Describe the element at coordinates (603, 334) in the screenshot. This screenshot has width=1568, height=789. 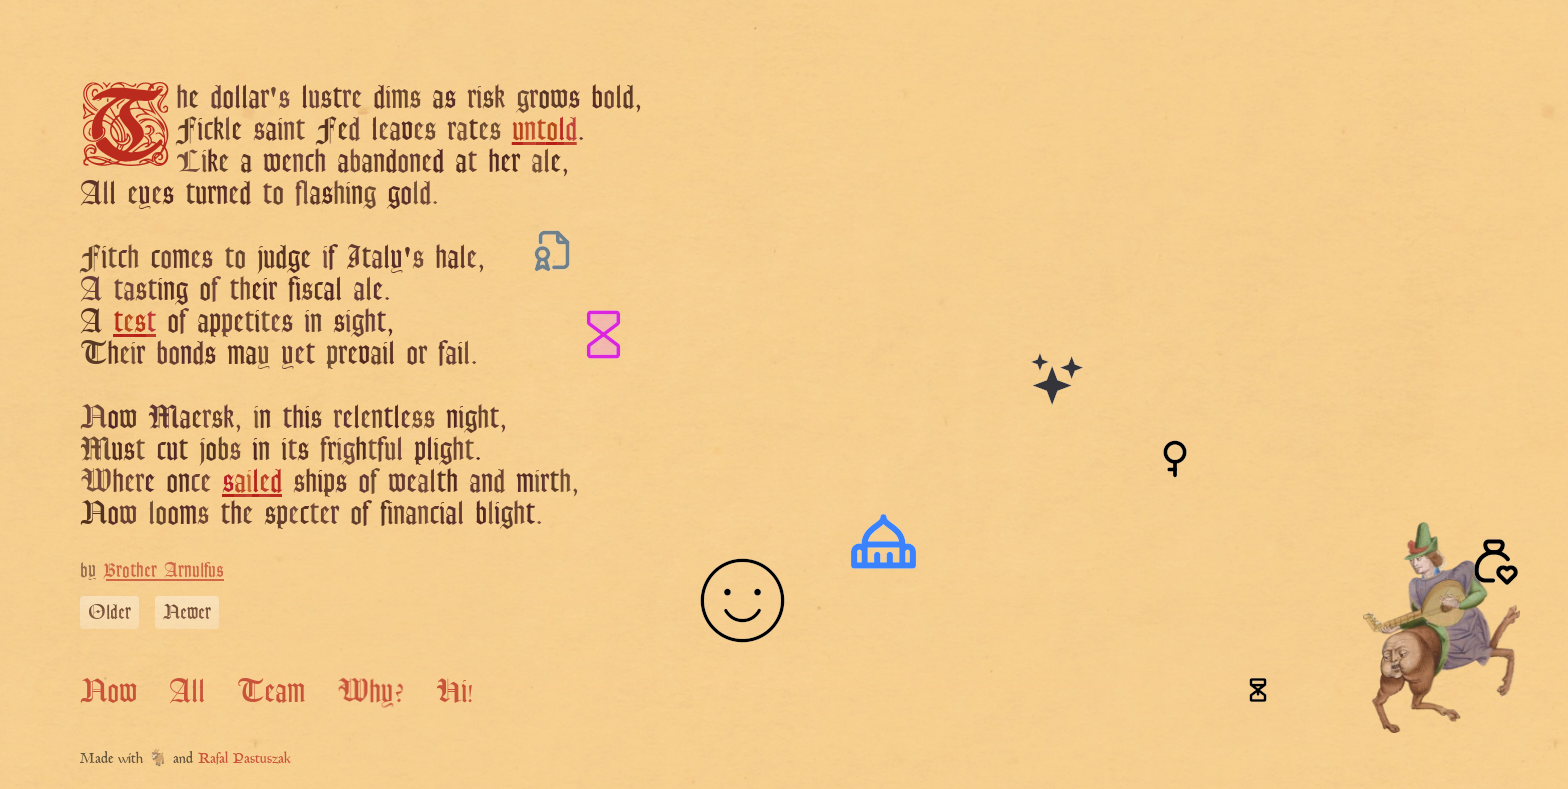
I see `indicates a loading or processing state` at that location.